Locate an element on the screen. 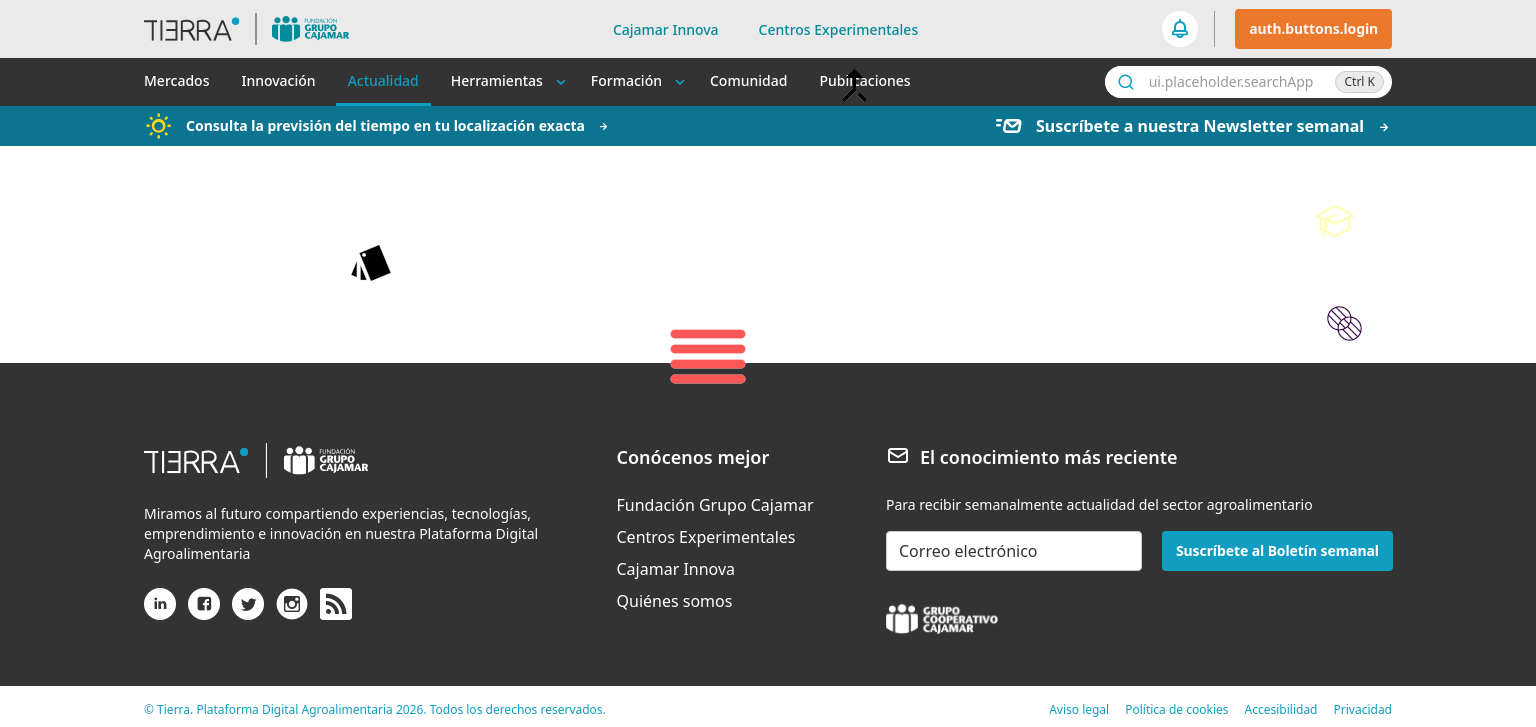  merge or combine selected layers is located at coordinates (1344, 323).